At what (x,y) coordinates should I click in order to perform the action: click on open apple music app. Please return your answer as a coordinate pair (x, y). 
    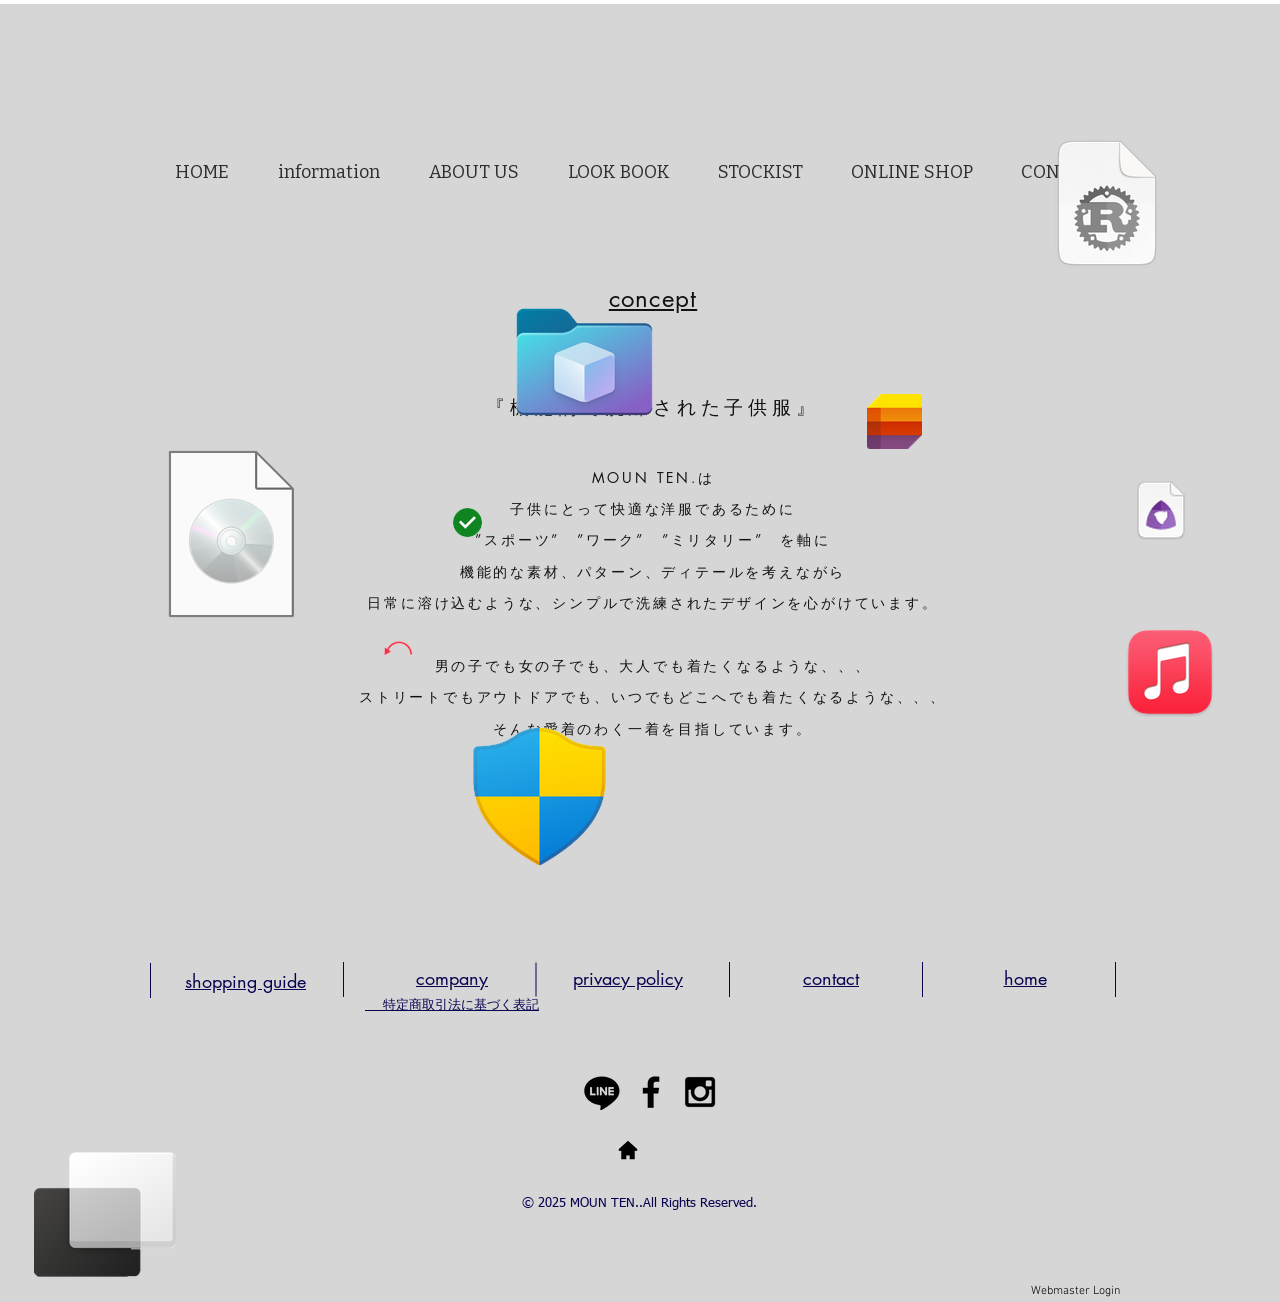
    Looking at the image, I should click on (1170, 672).